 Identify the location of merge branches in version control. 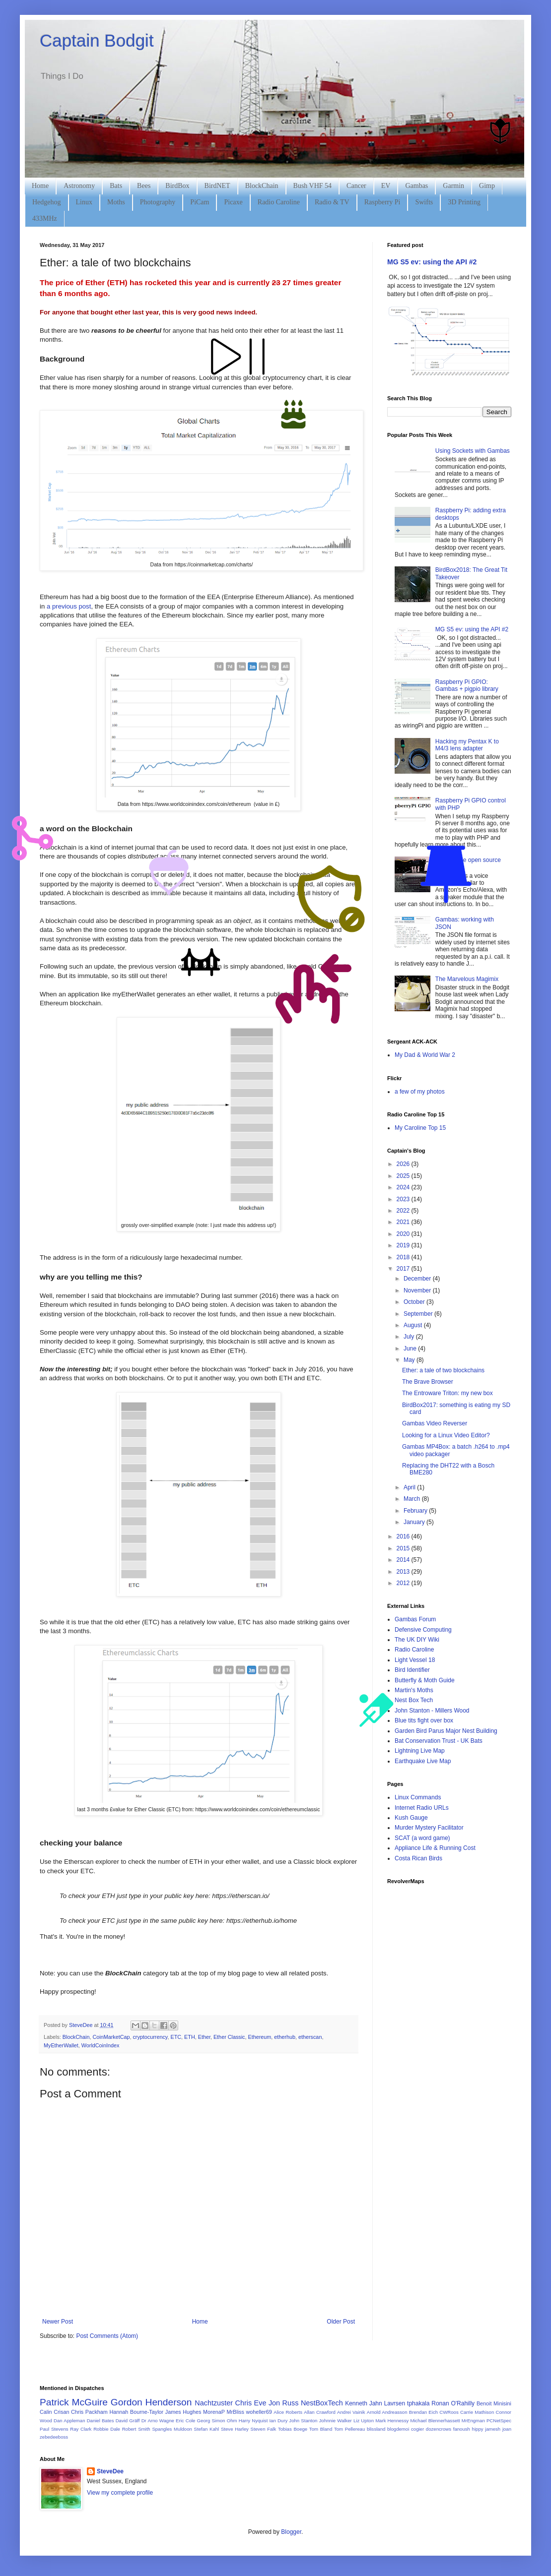
(29, 838).